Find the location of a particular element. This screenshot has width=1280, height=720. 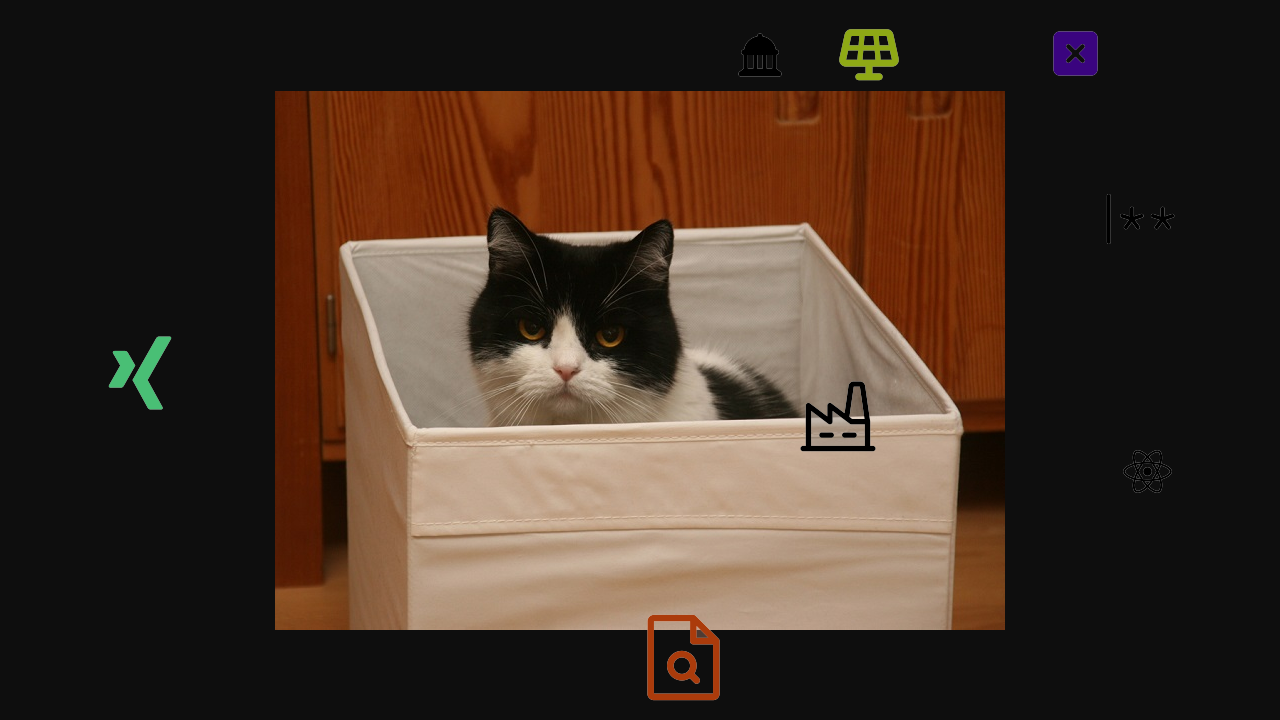

search within a document or file is located at coordinates (683, 657).